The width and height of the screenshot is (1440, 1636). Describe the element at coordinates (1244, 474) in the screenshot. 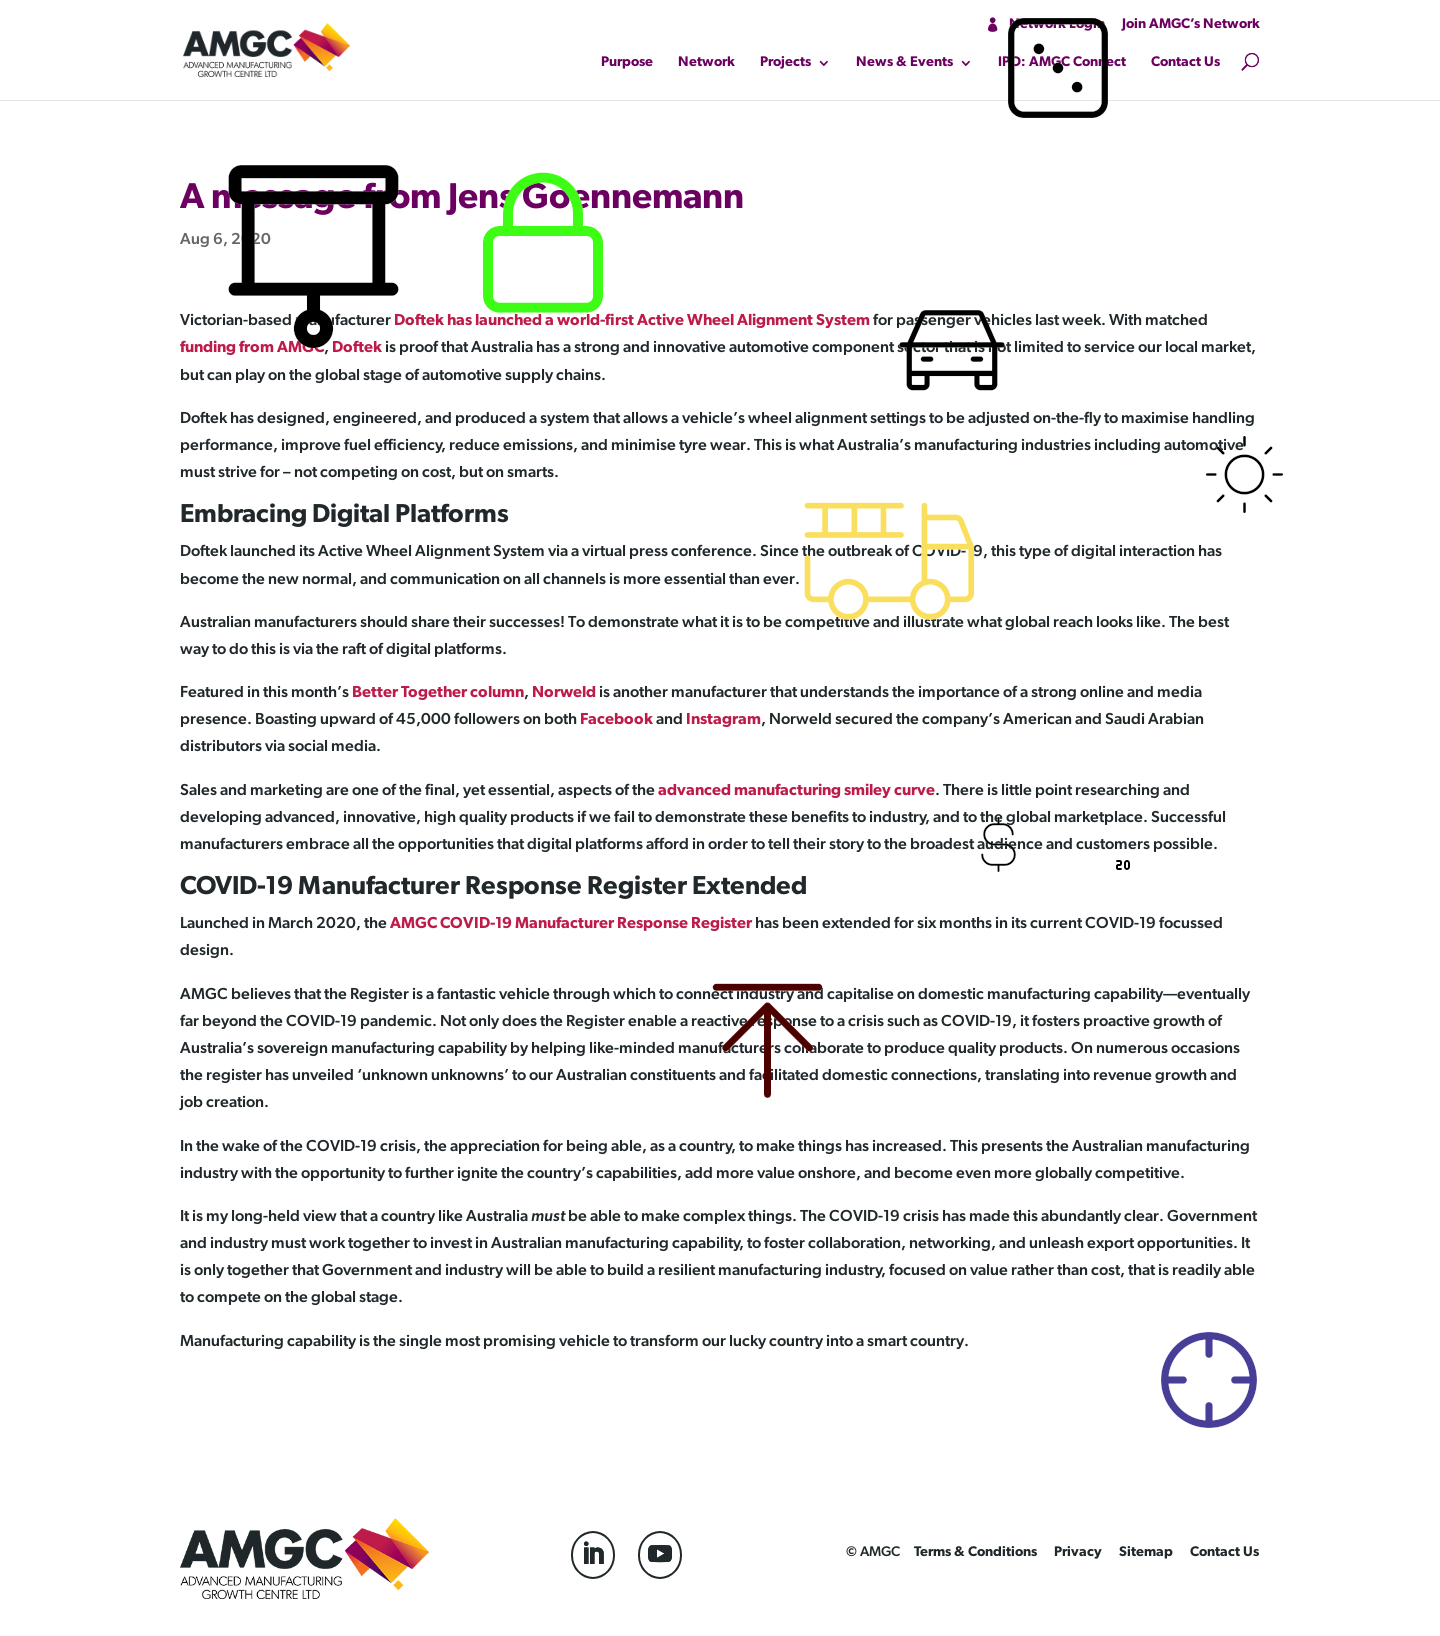

I see `switch to light mode` at that location.